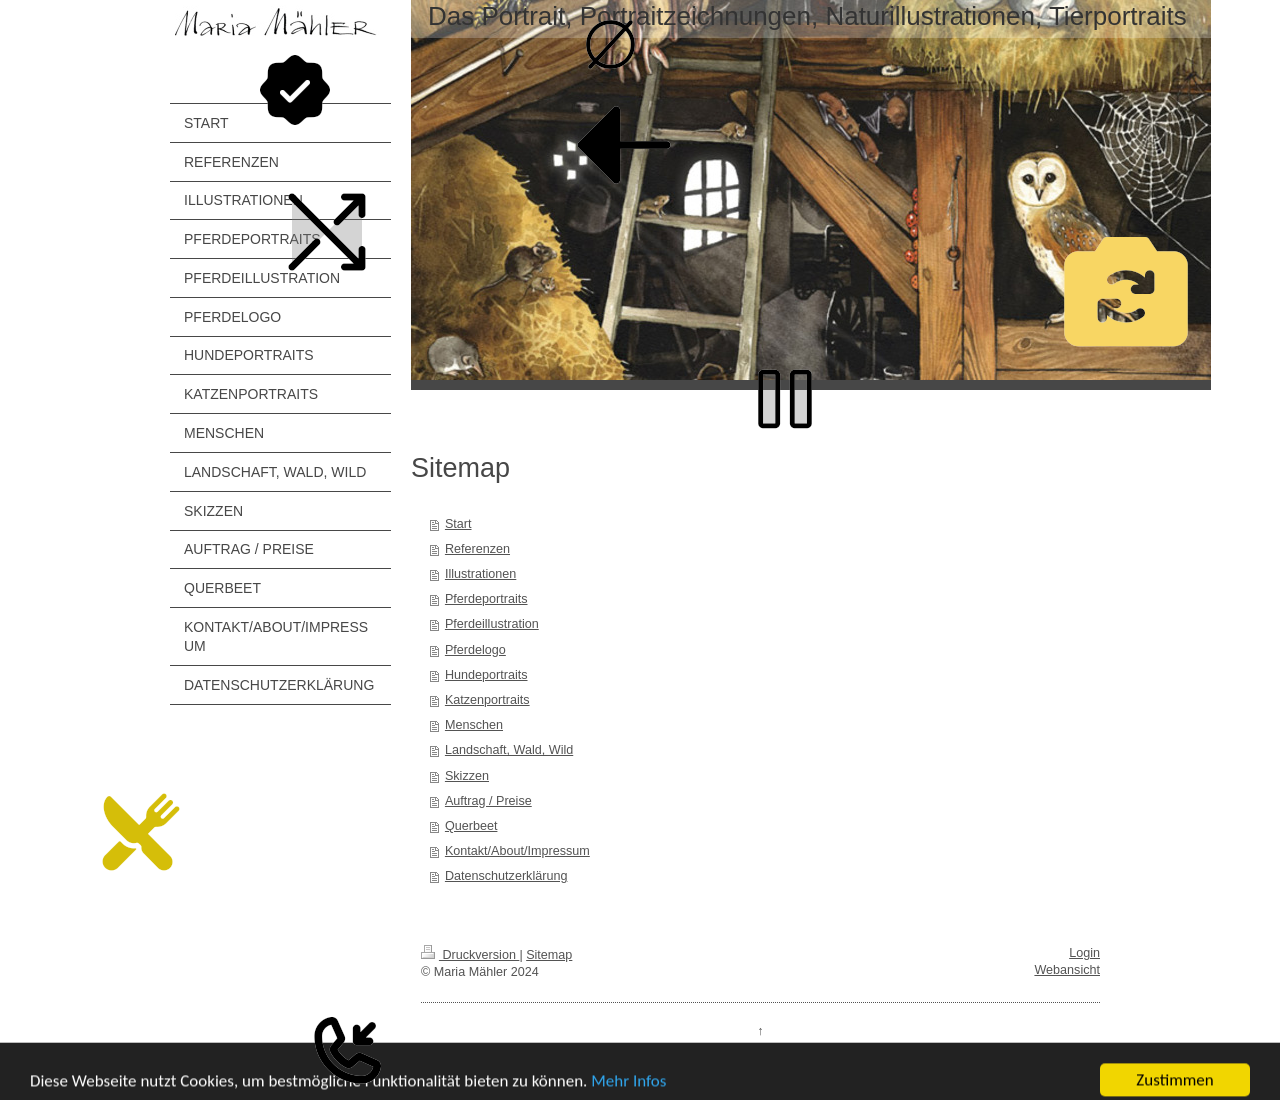  Describe the element at coordinates (624, 145) in the screenshot. I see `go back to the previous screen` at that location.